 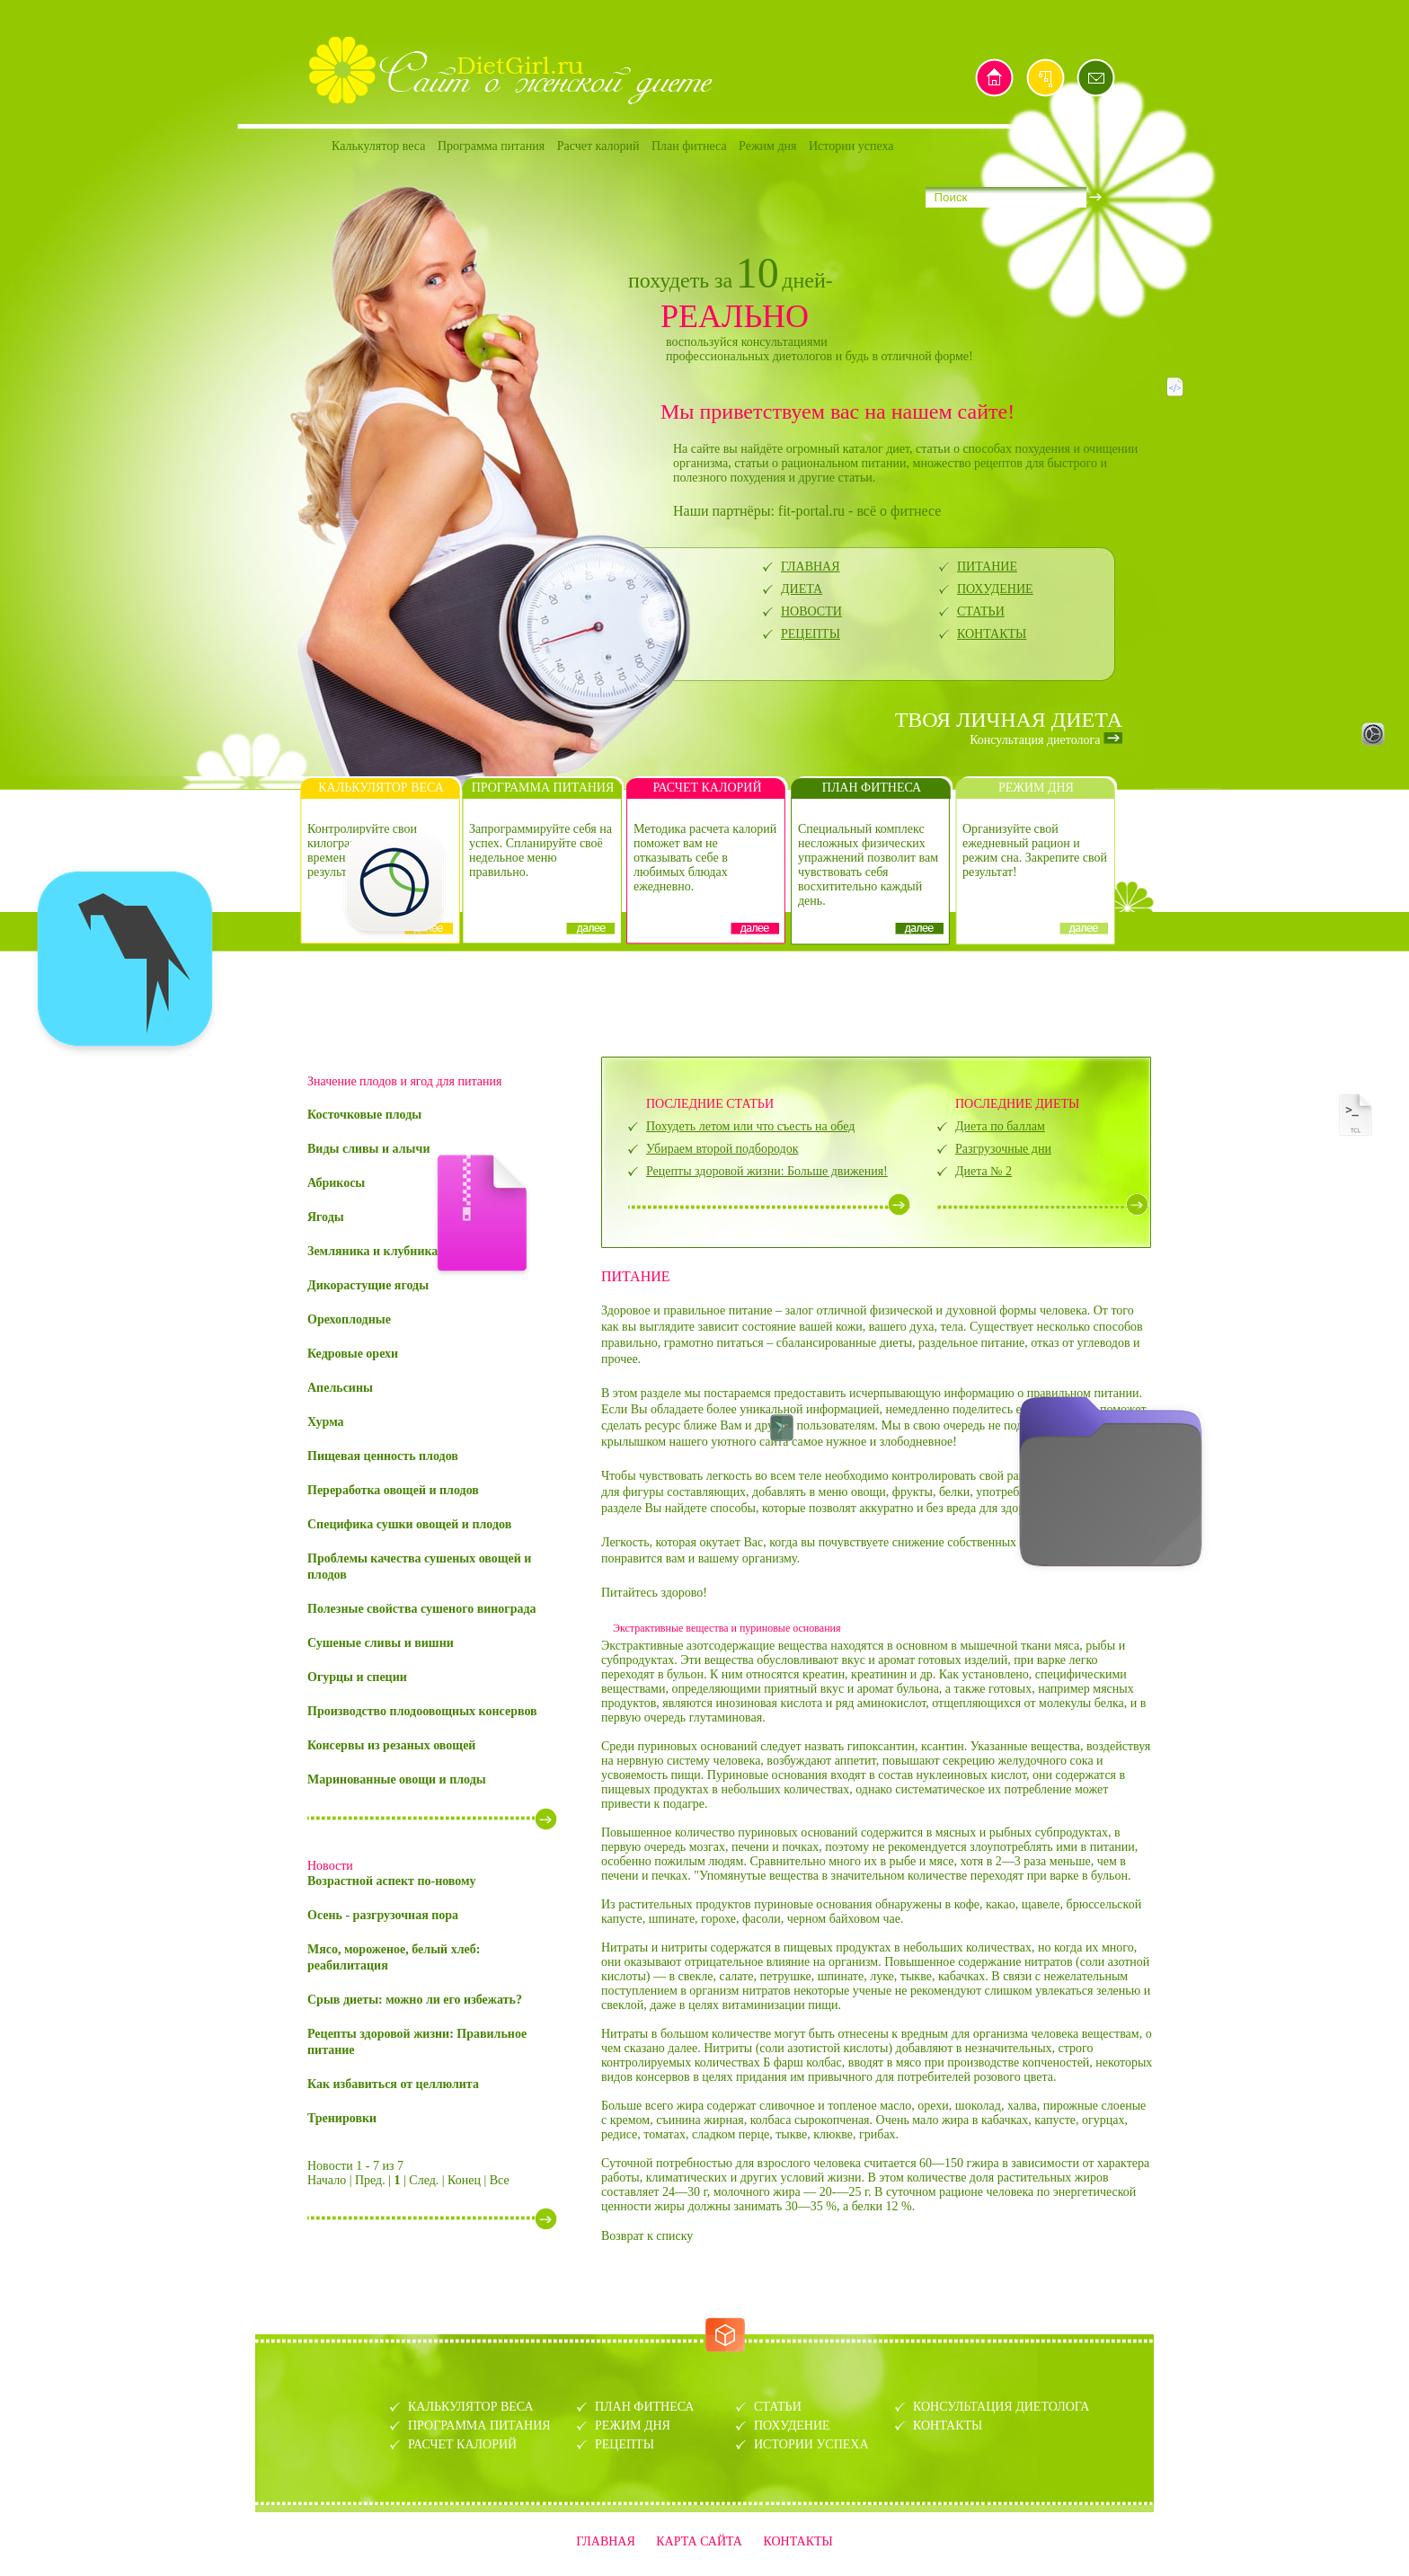 I want to click on open a folder to view its contents, so click(x=1111, y=1482).